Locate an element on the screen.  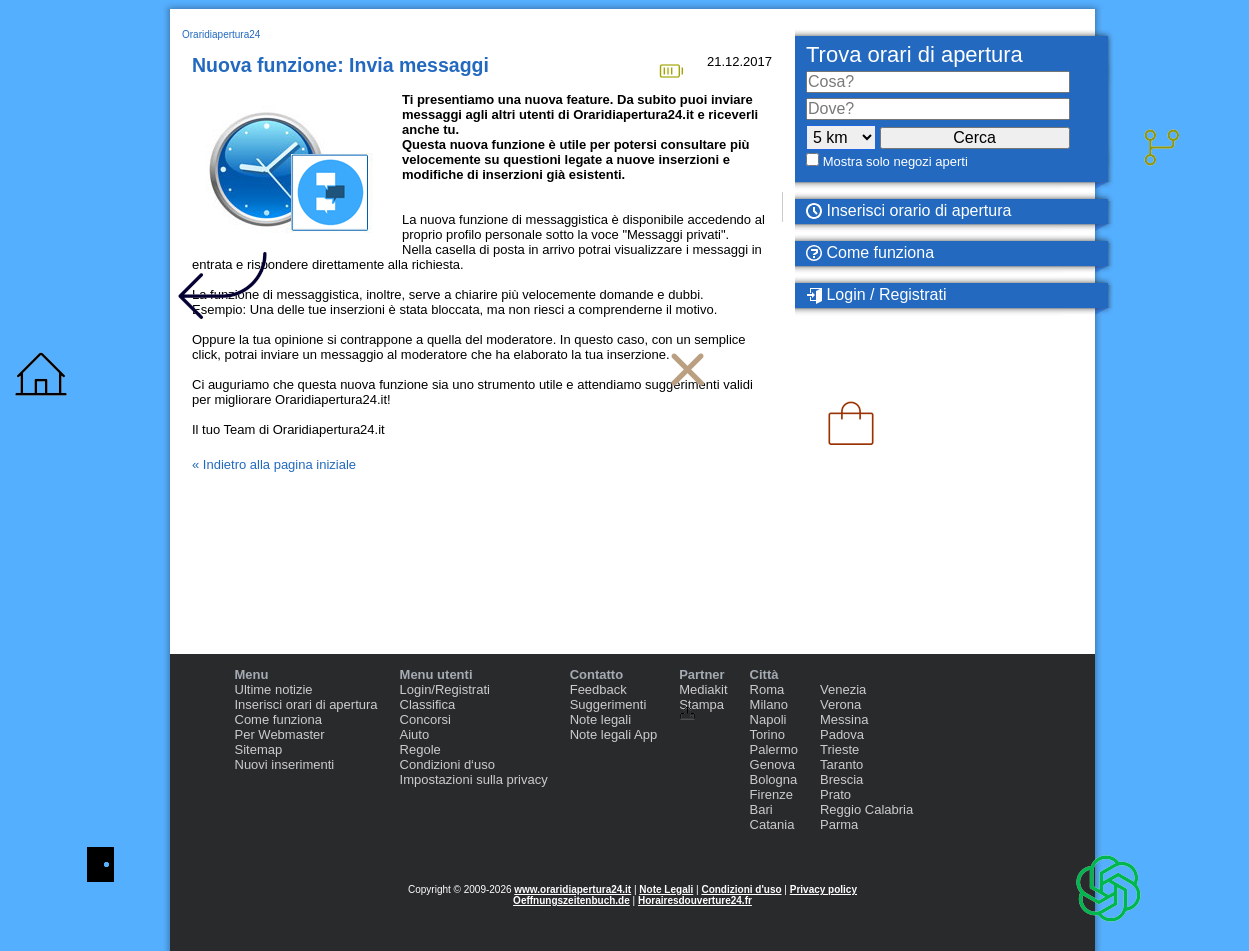
close or dismiss a dialog is located at coordinates (687, 369).